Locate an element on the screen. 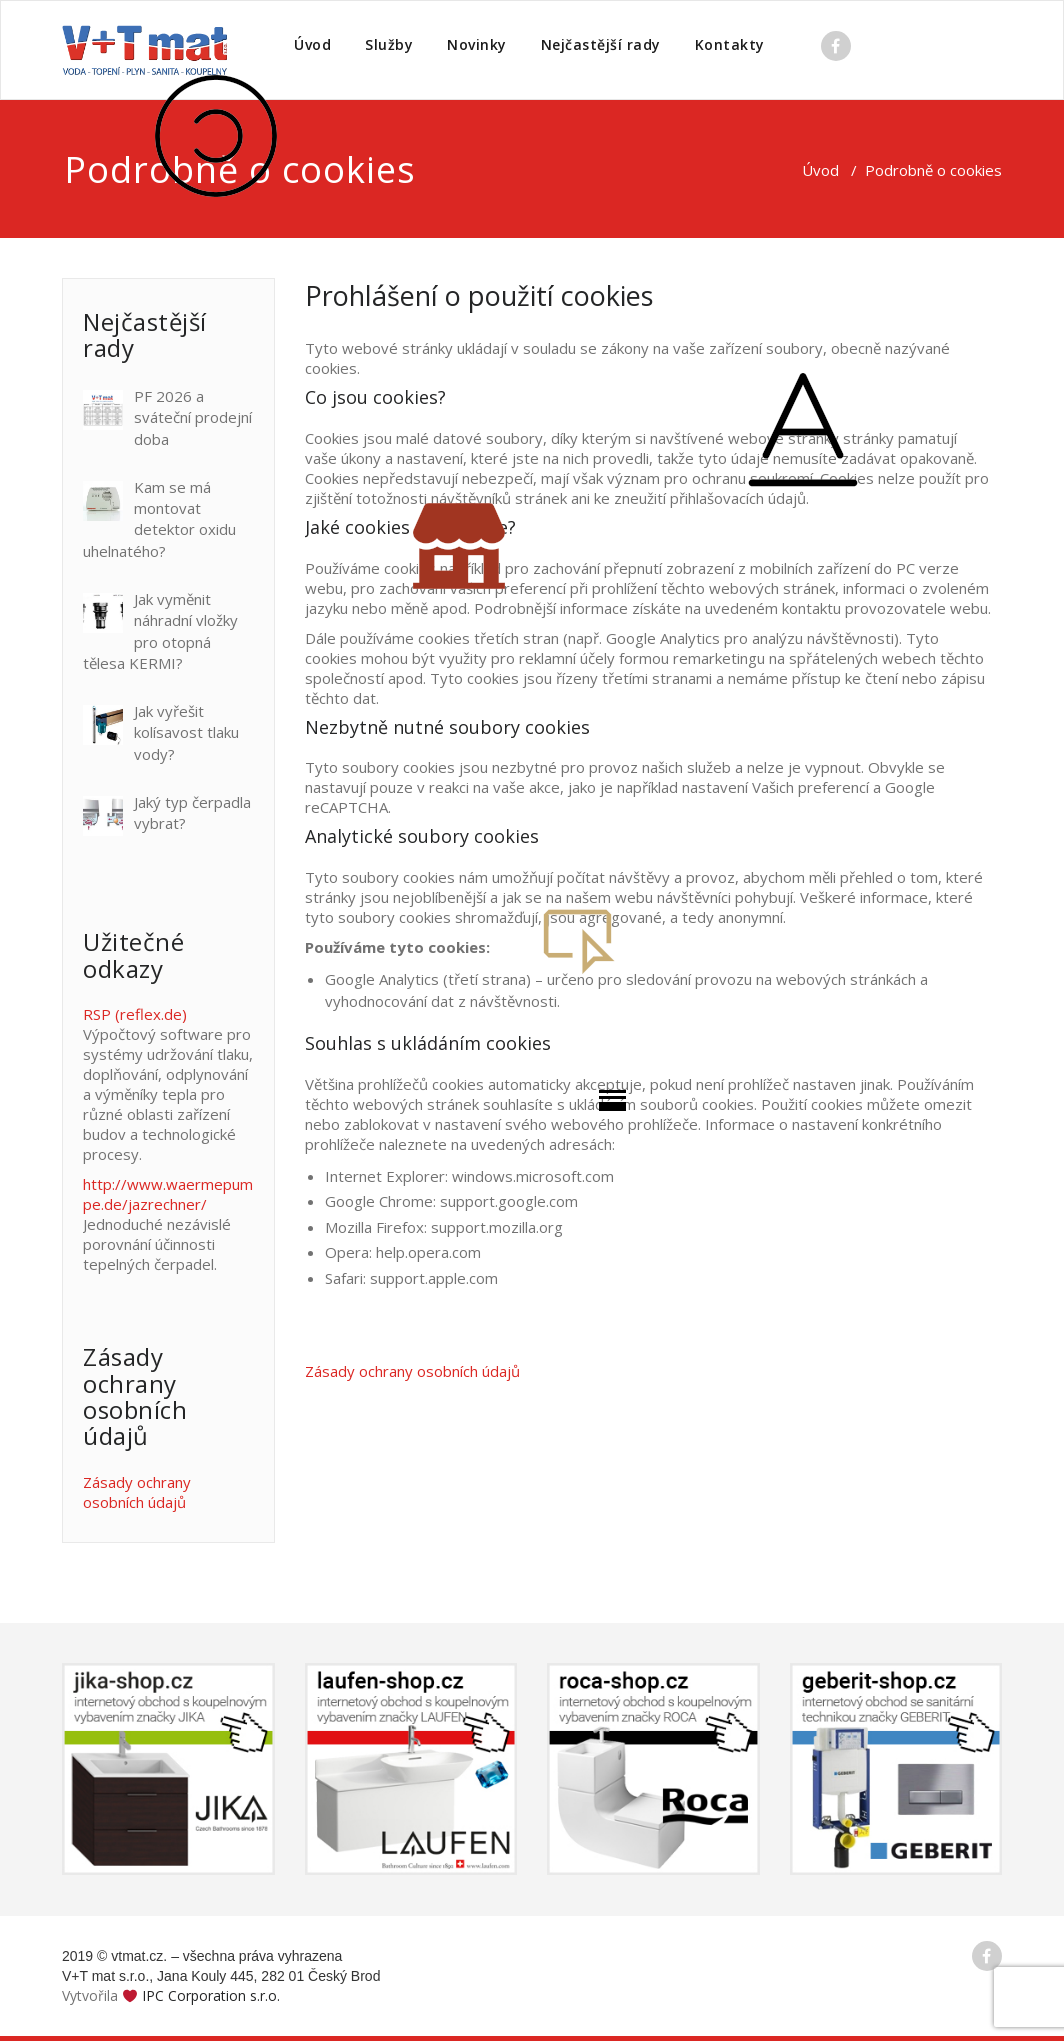  browse or access the marketplace is located at coordinates (459, 546).